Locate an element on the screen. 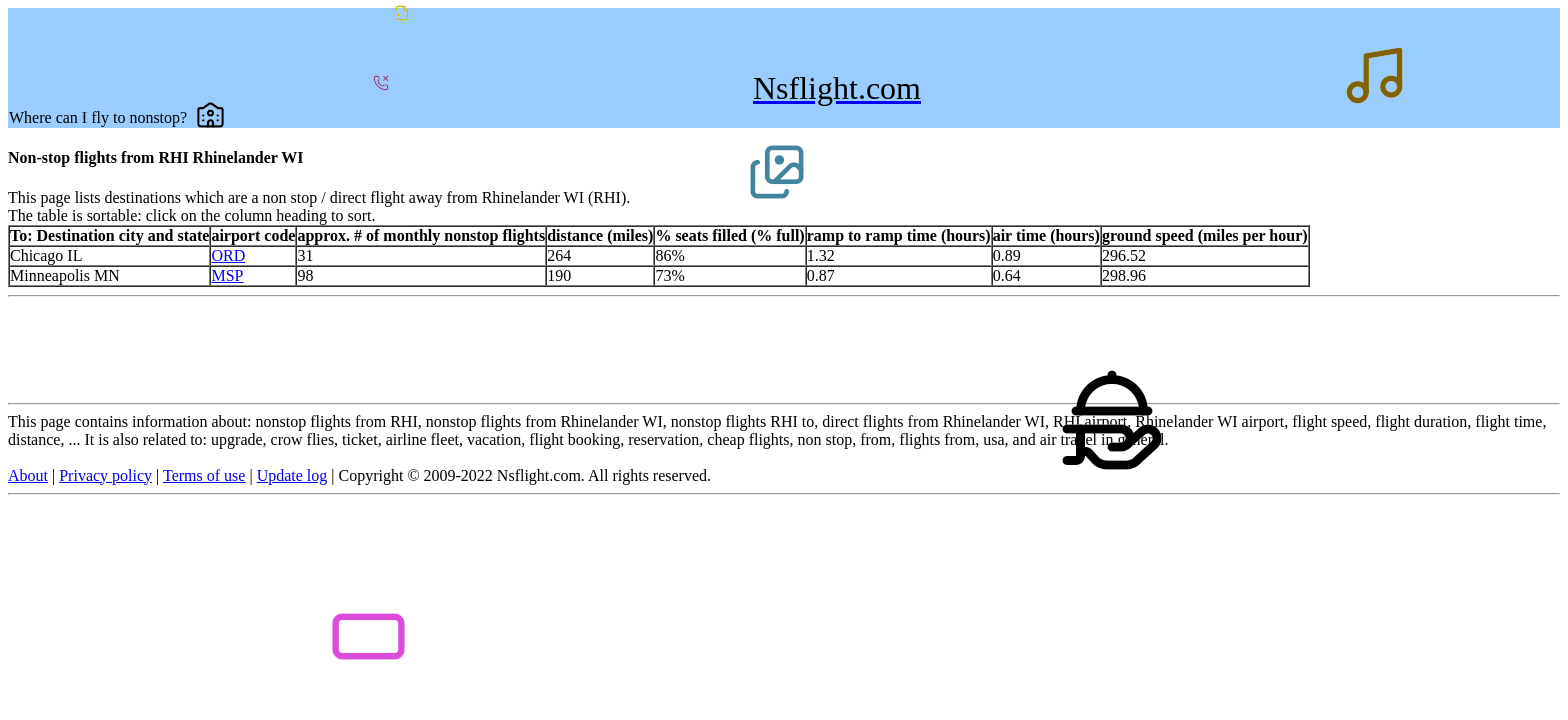 The height and width of the screenshot is (720, 1568). create a new file is located at coordinates (402, 13).